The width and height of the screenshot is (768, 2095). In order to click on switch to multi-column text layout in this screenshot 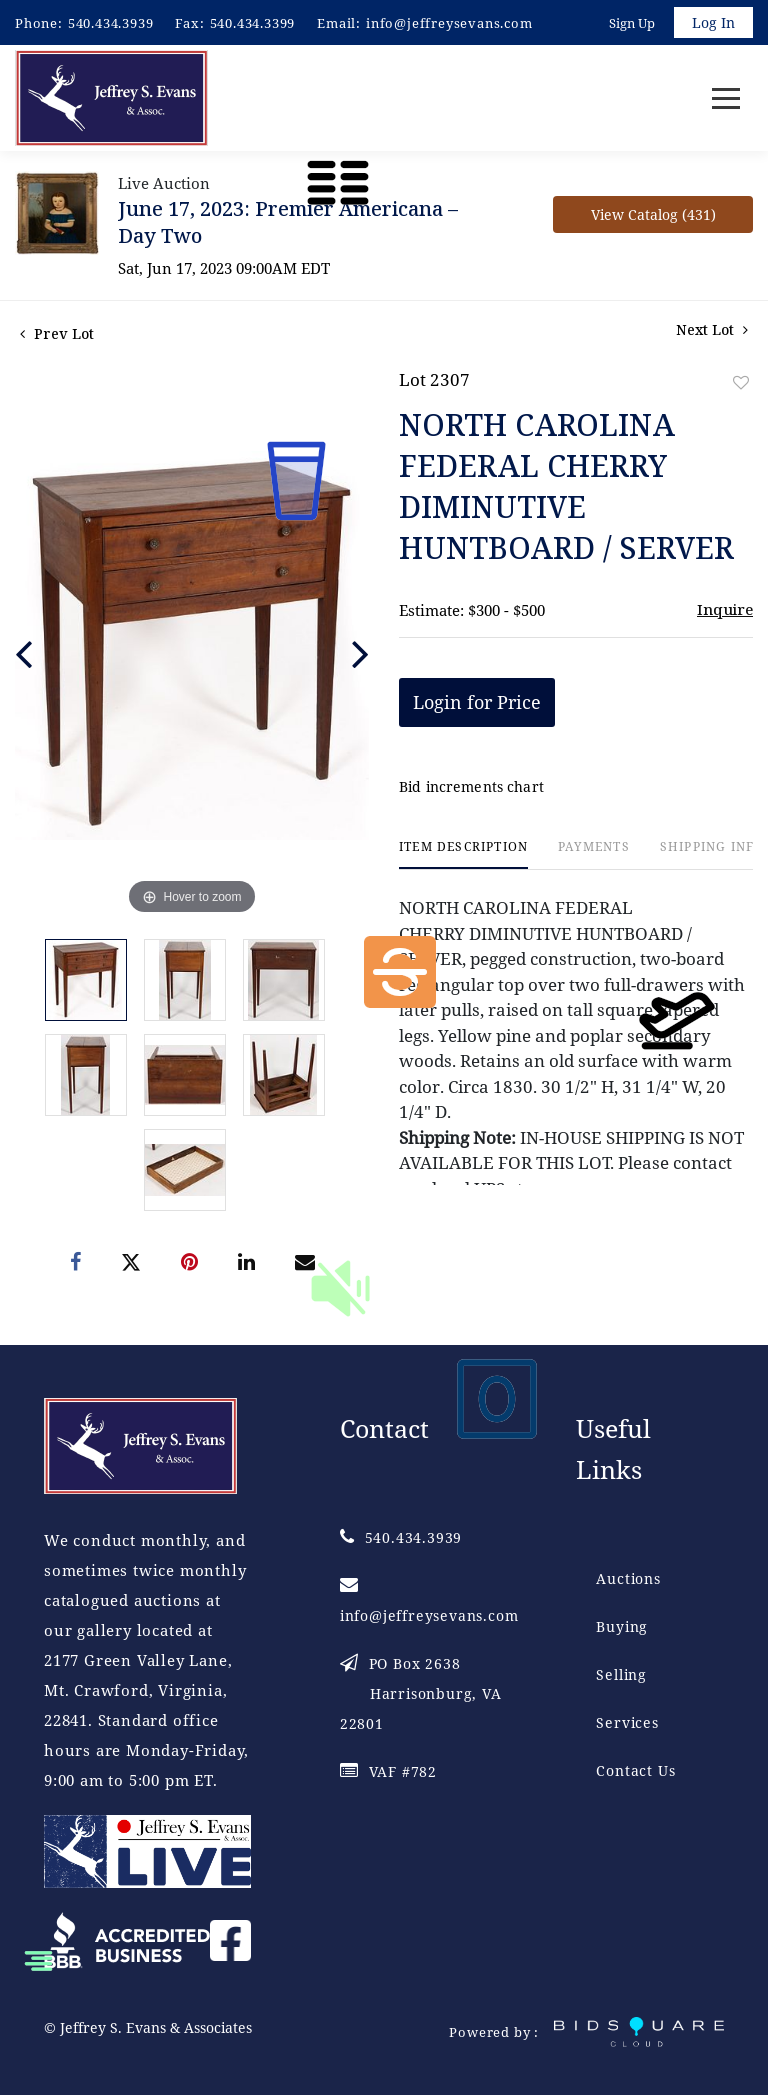, I will do `click(338, 184)`.